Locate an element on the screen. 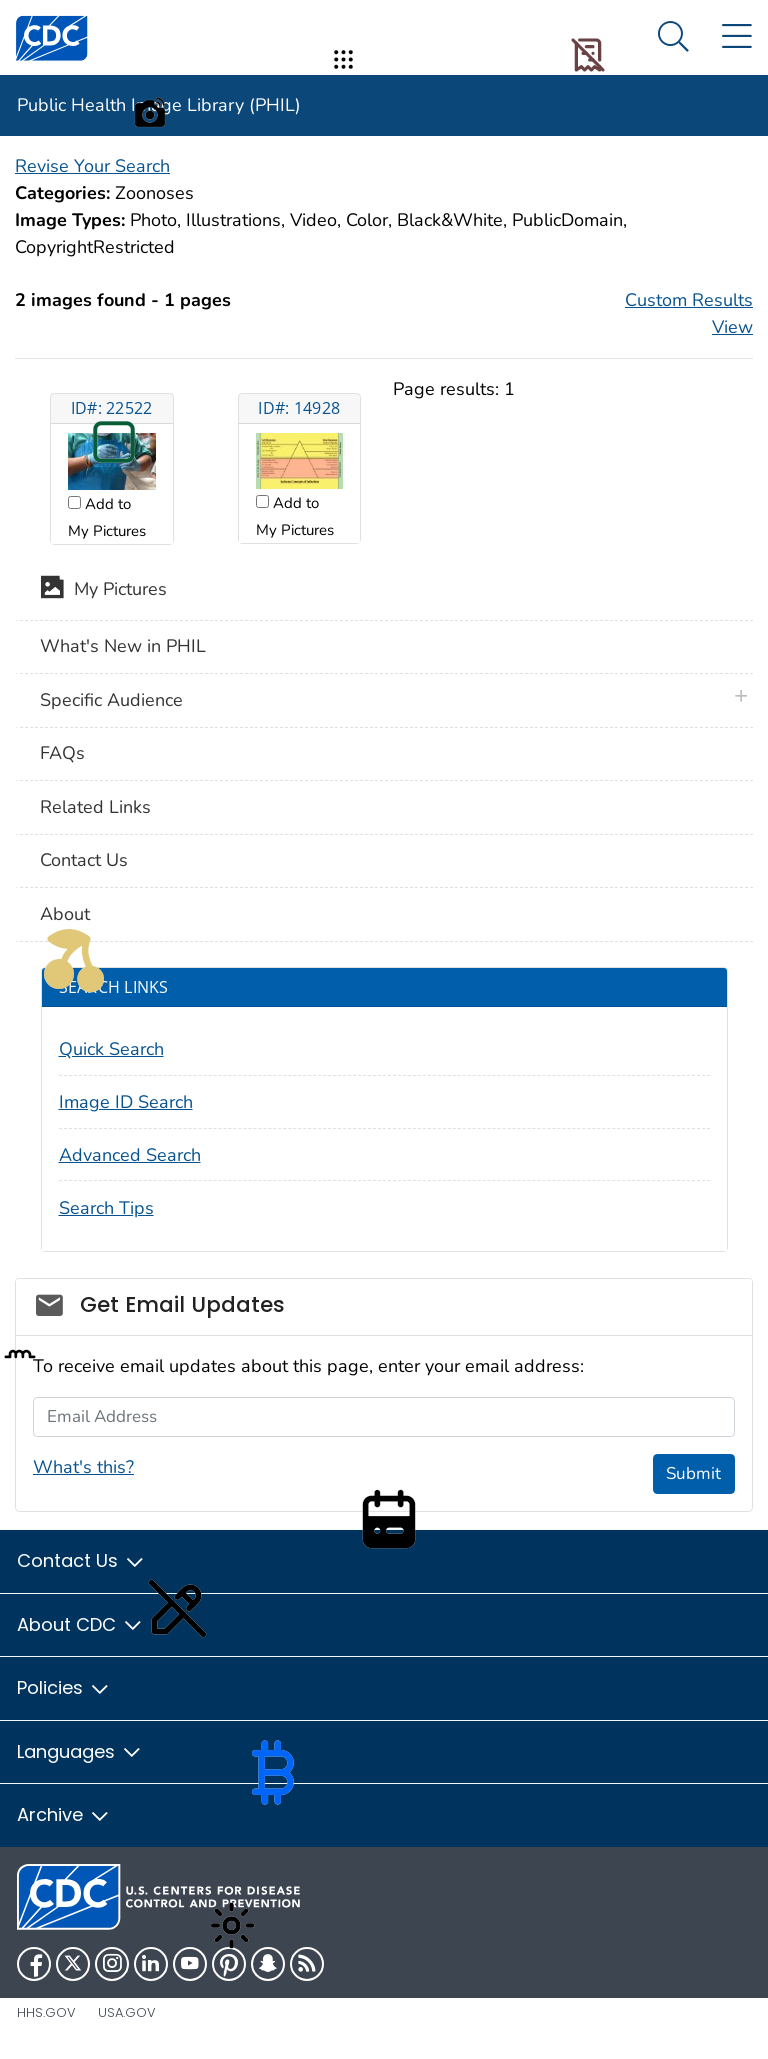  indicates fruit or food category is located at coordinates (74, 959).